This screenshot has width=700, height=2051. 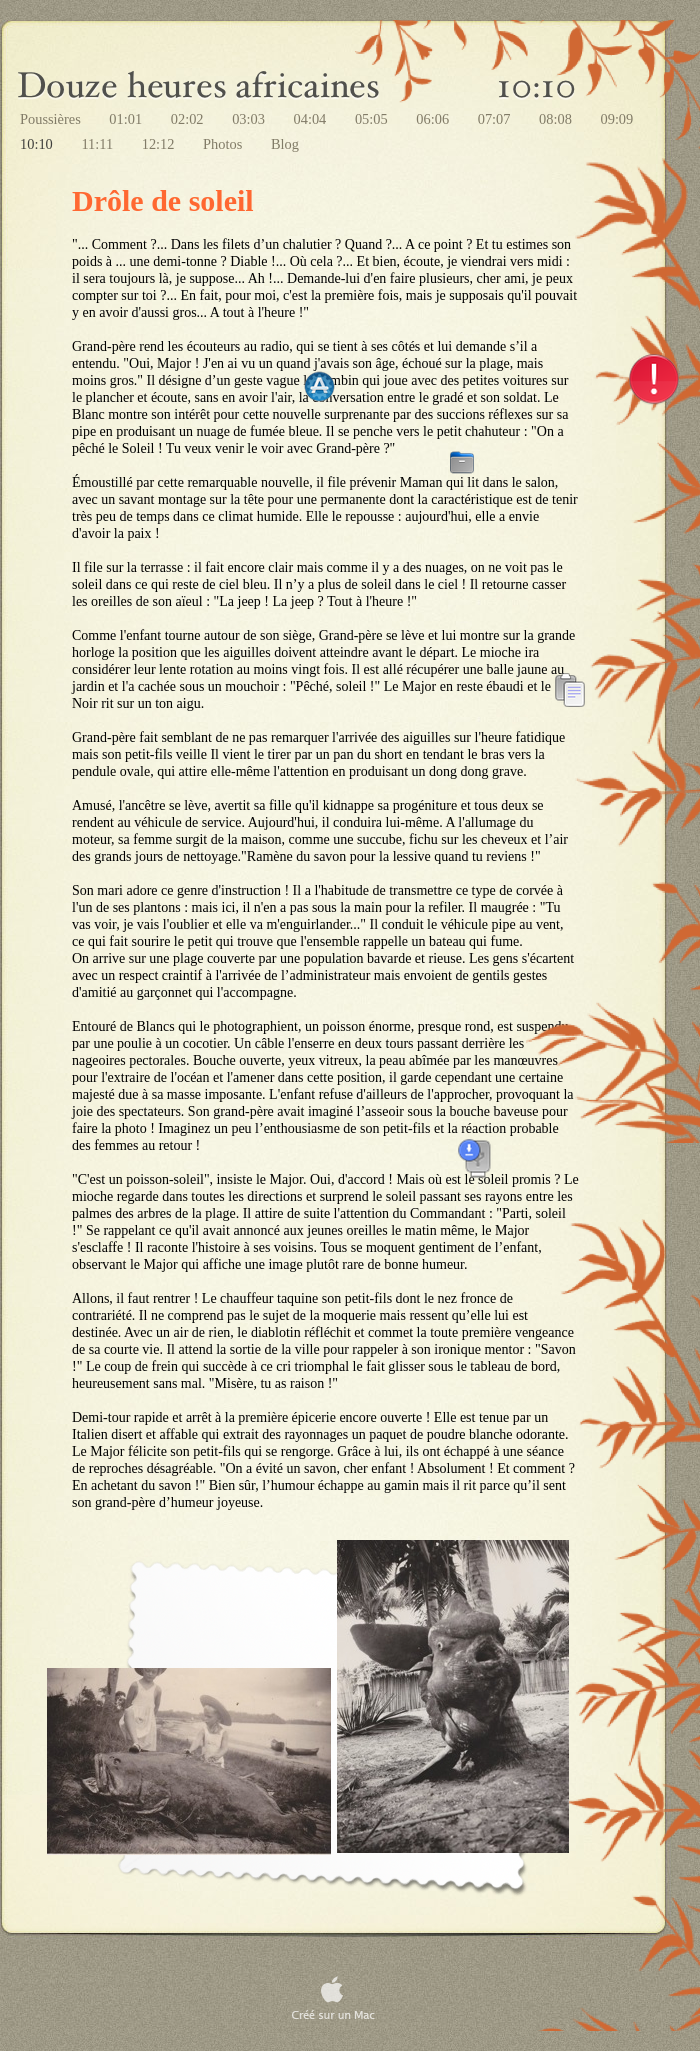 What do you see at coordinates (478, 1159) in the screenshot?
I see `create a bootable USB drive` at bounding box center [478, 1159].